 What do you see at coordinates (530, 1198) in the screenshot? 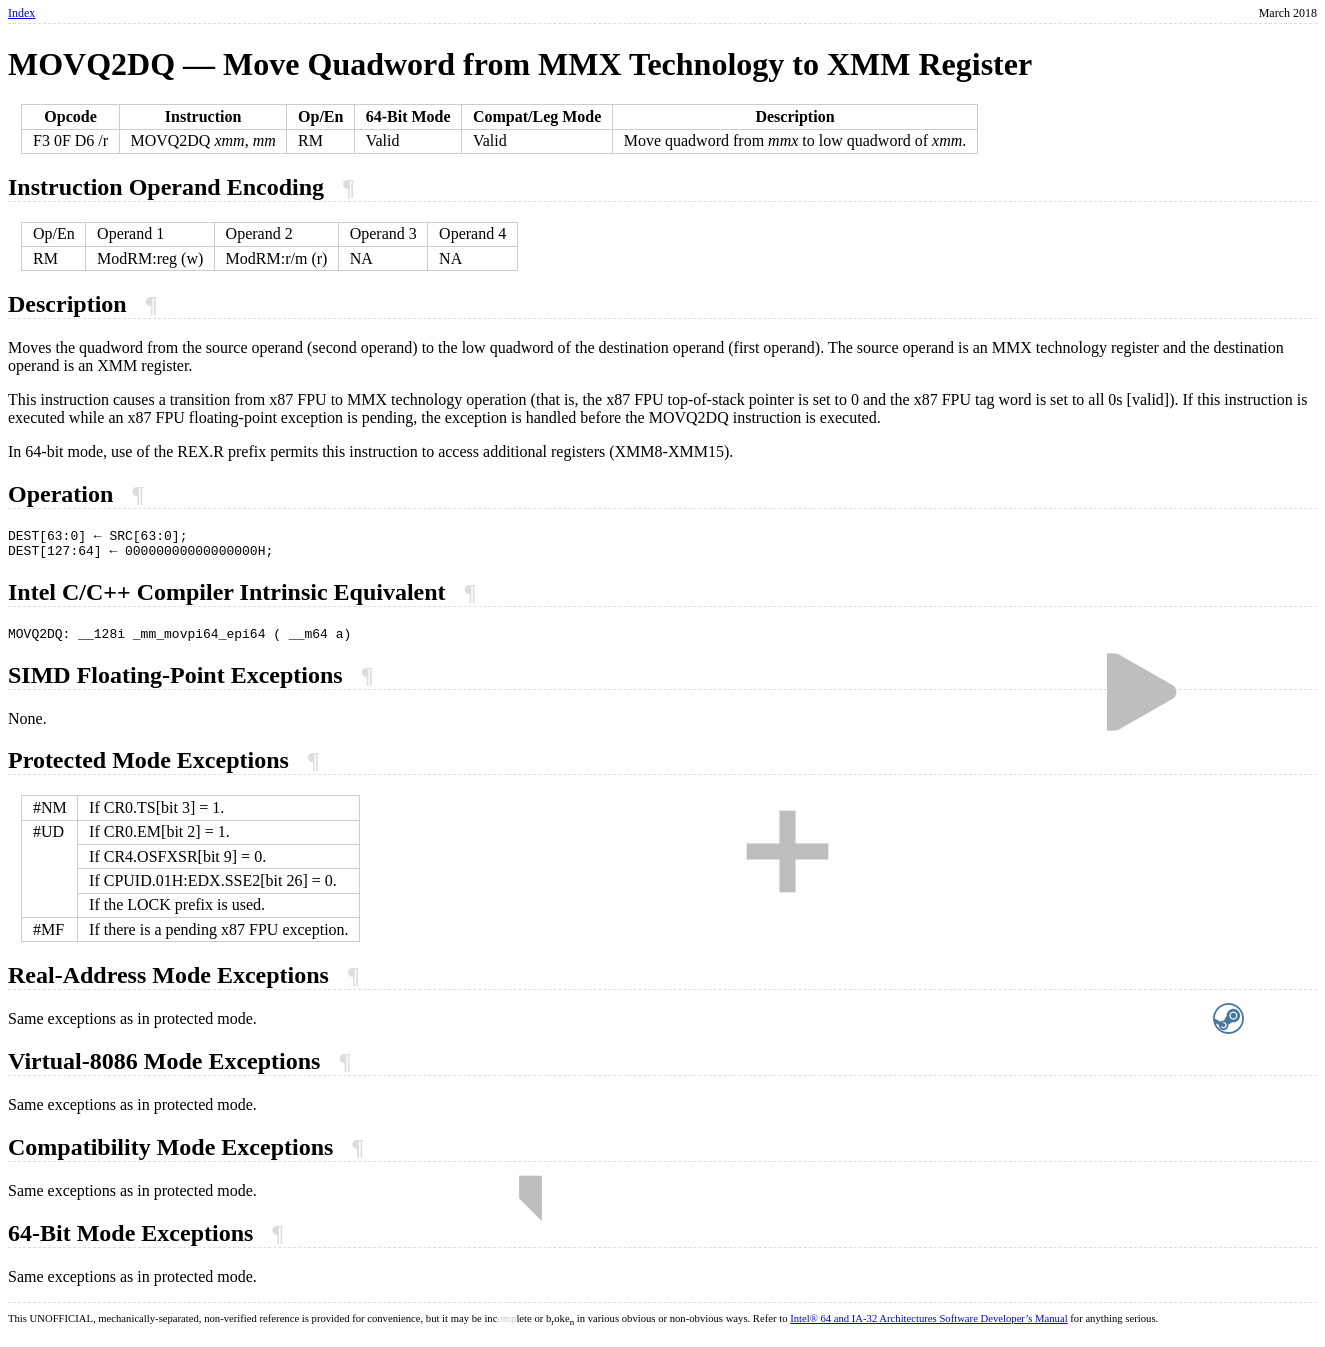
I see `set the starting point of a text selection` at bounding box center [530, 1198].